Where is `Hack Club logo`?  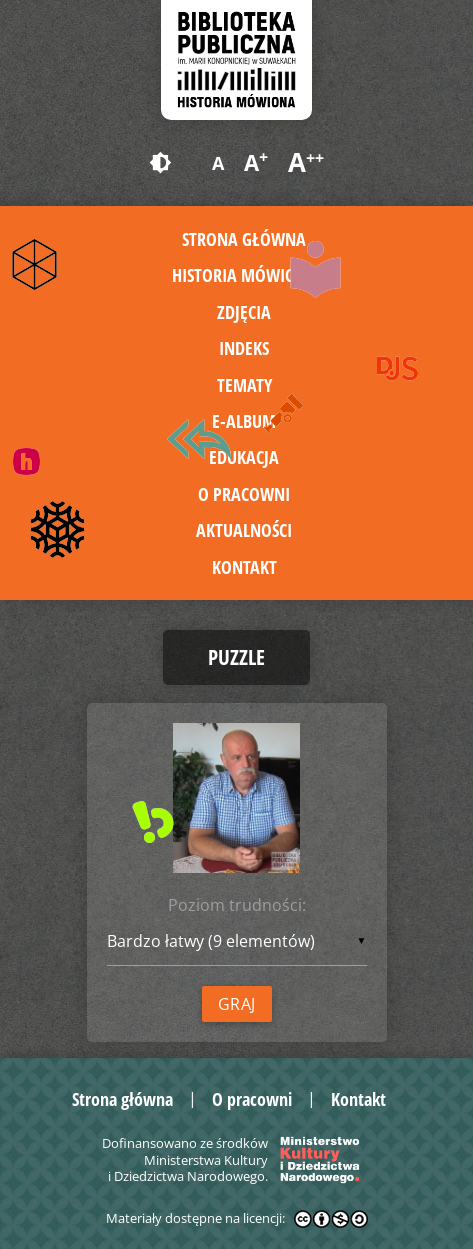
Hack Club logo is located at coordinates (26, 461).